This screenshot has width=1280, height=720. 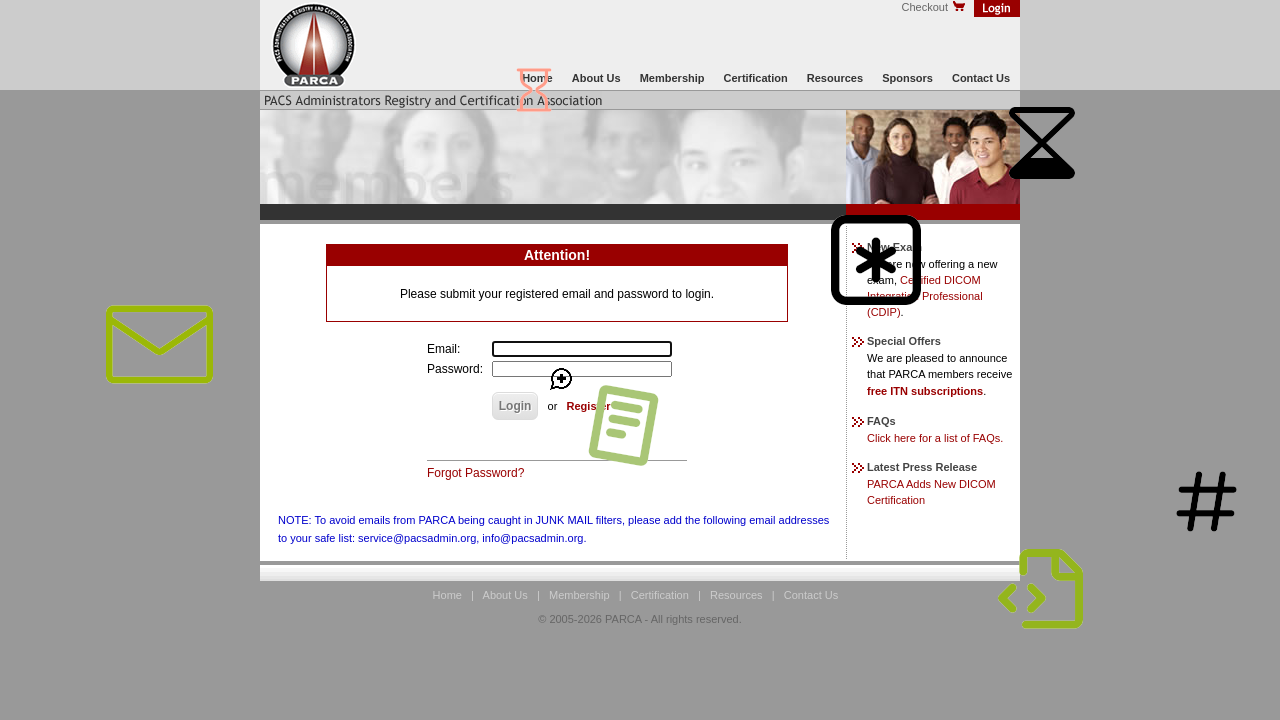 I want to click on view source code file, so click(x=1040, y=591).